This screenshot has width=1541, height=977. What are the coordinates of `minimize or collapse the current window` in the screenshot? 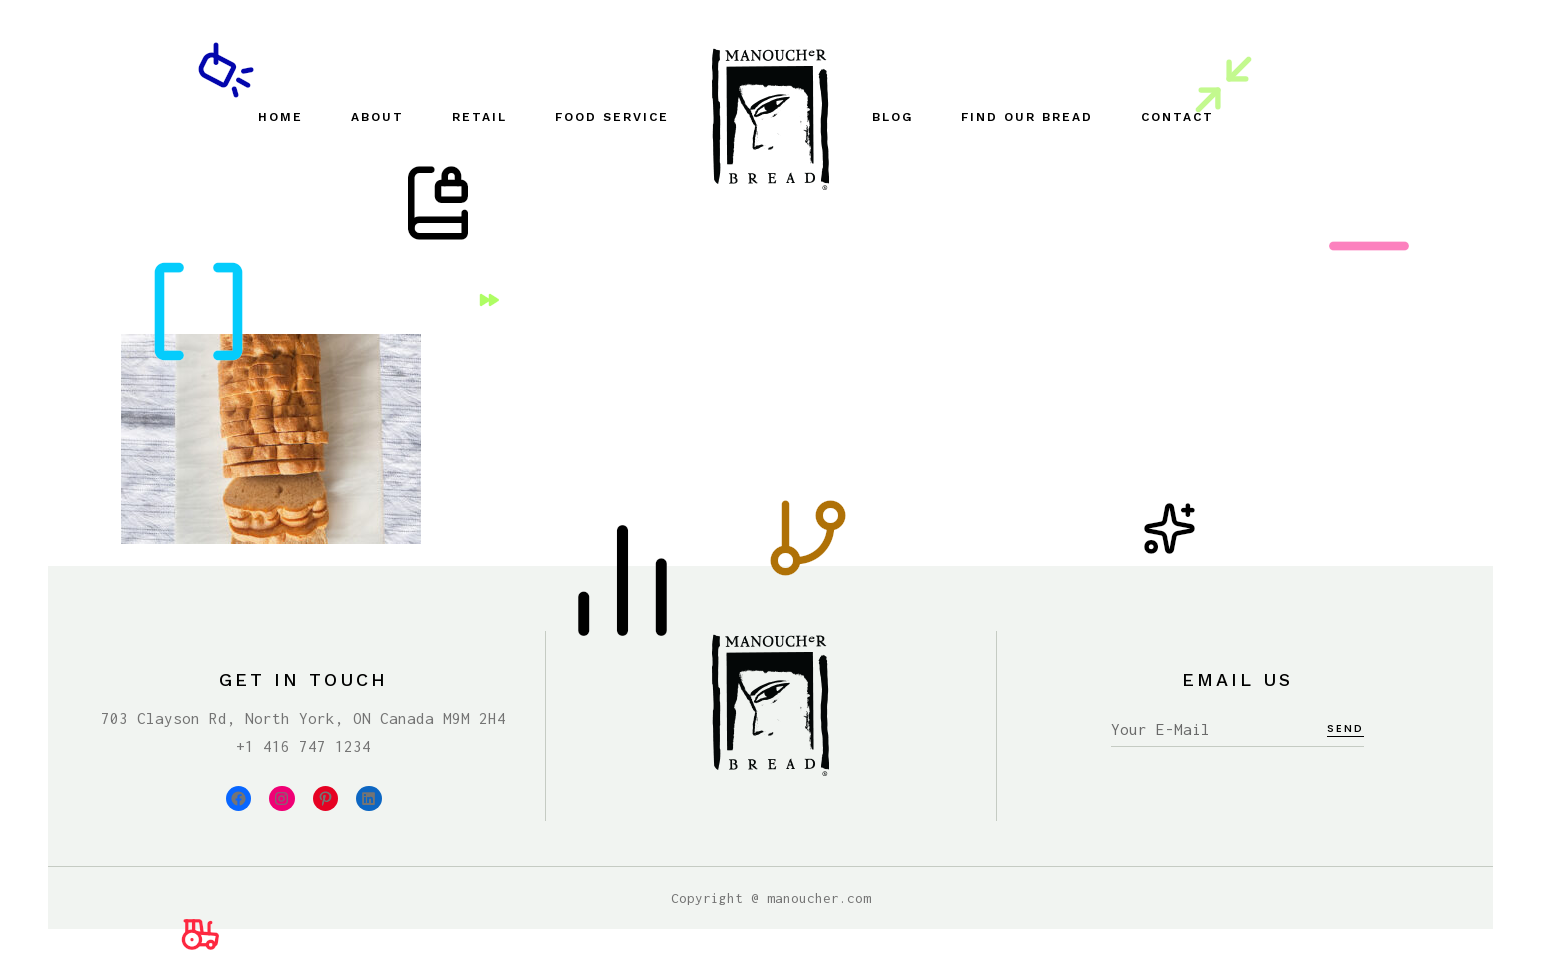 It's located at (1223, 84).